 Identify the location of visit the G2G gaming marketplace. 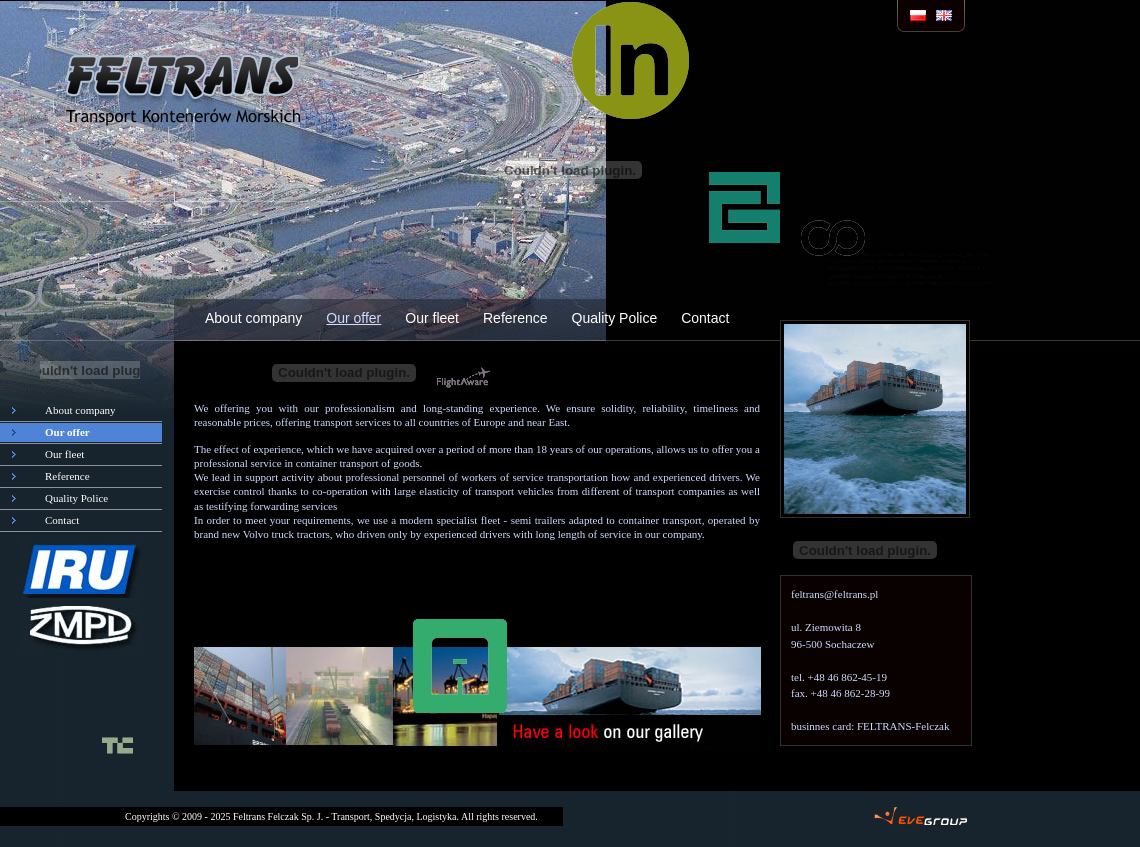
(744, 207).